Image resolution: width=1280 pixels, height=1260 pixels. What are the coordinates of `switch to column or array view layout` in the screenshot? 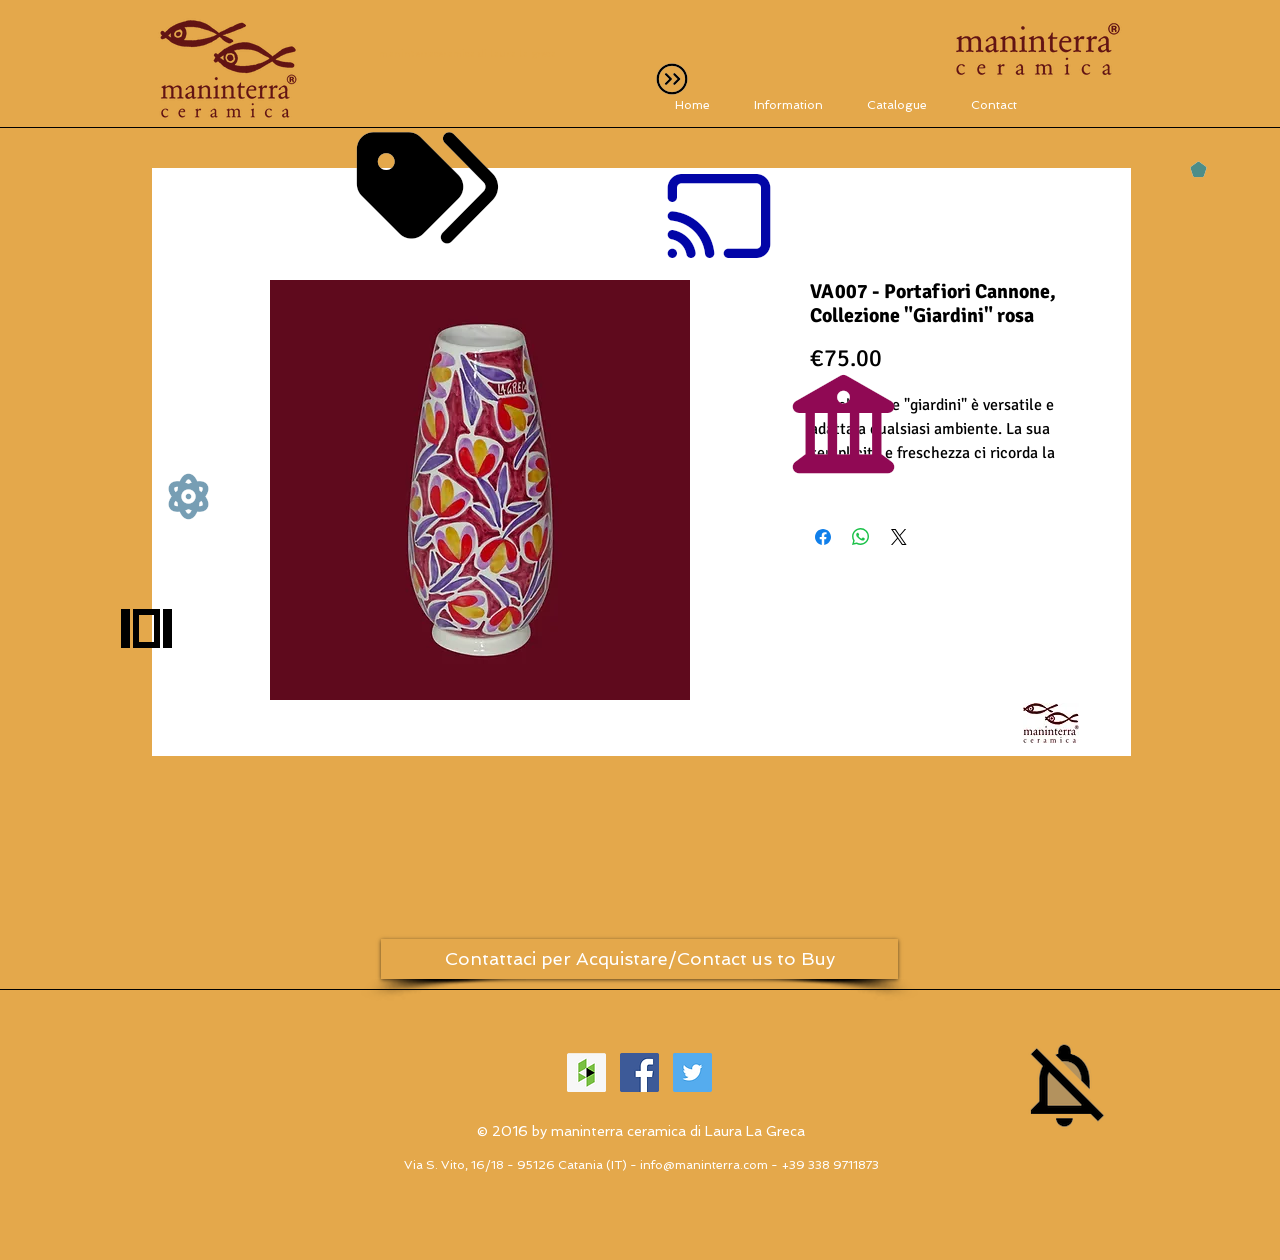 It's located at (145, 630).